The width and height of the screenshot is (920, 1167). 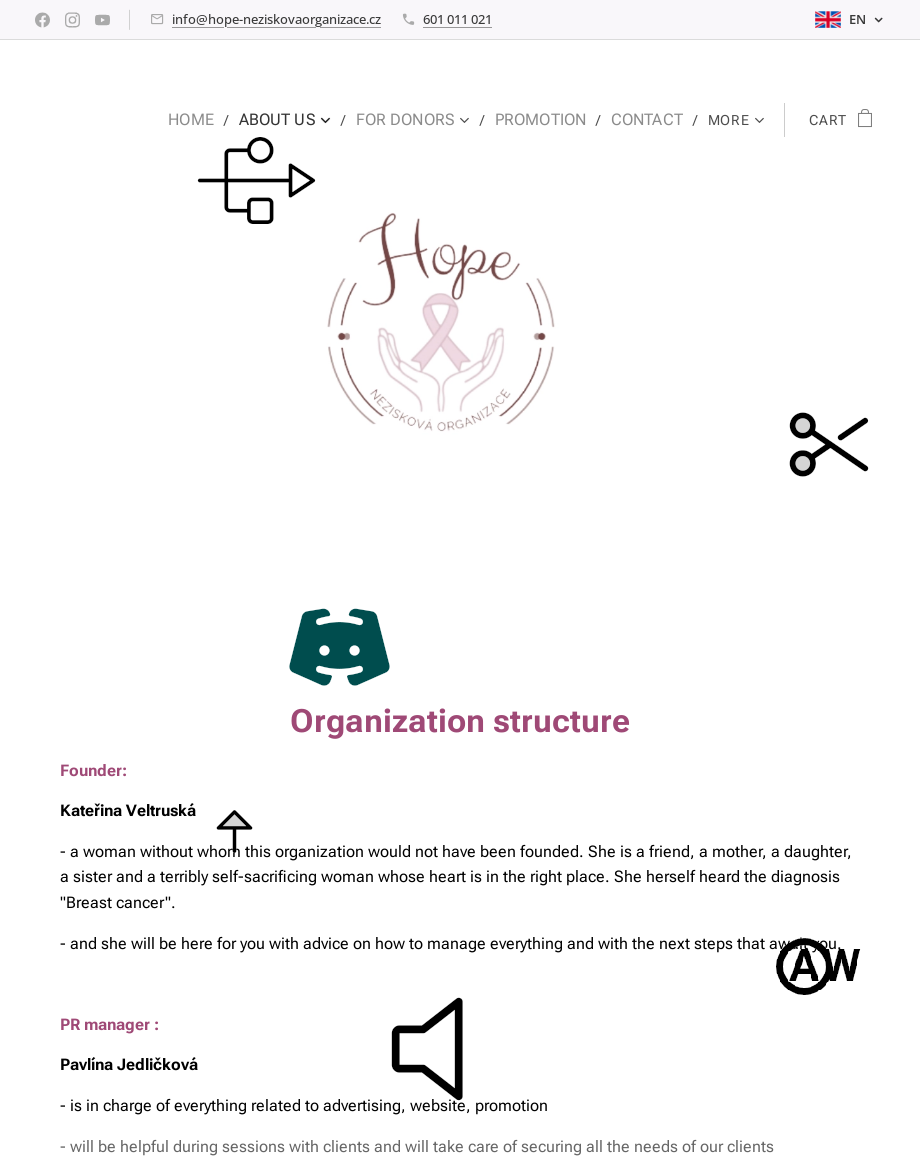 I want to click on speaker with no audio output, so click(x=443, y=1049).